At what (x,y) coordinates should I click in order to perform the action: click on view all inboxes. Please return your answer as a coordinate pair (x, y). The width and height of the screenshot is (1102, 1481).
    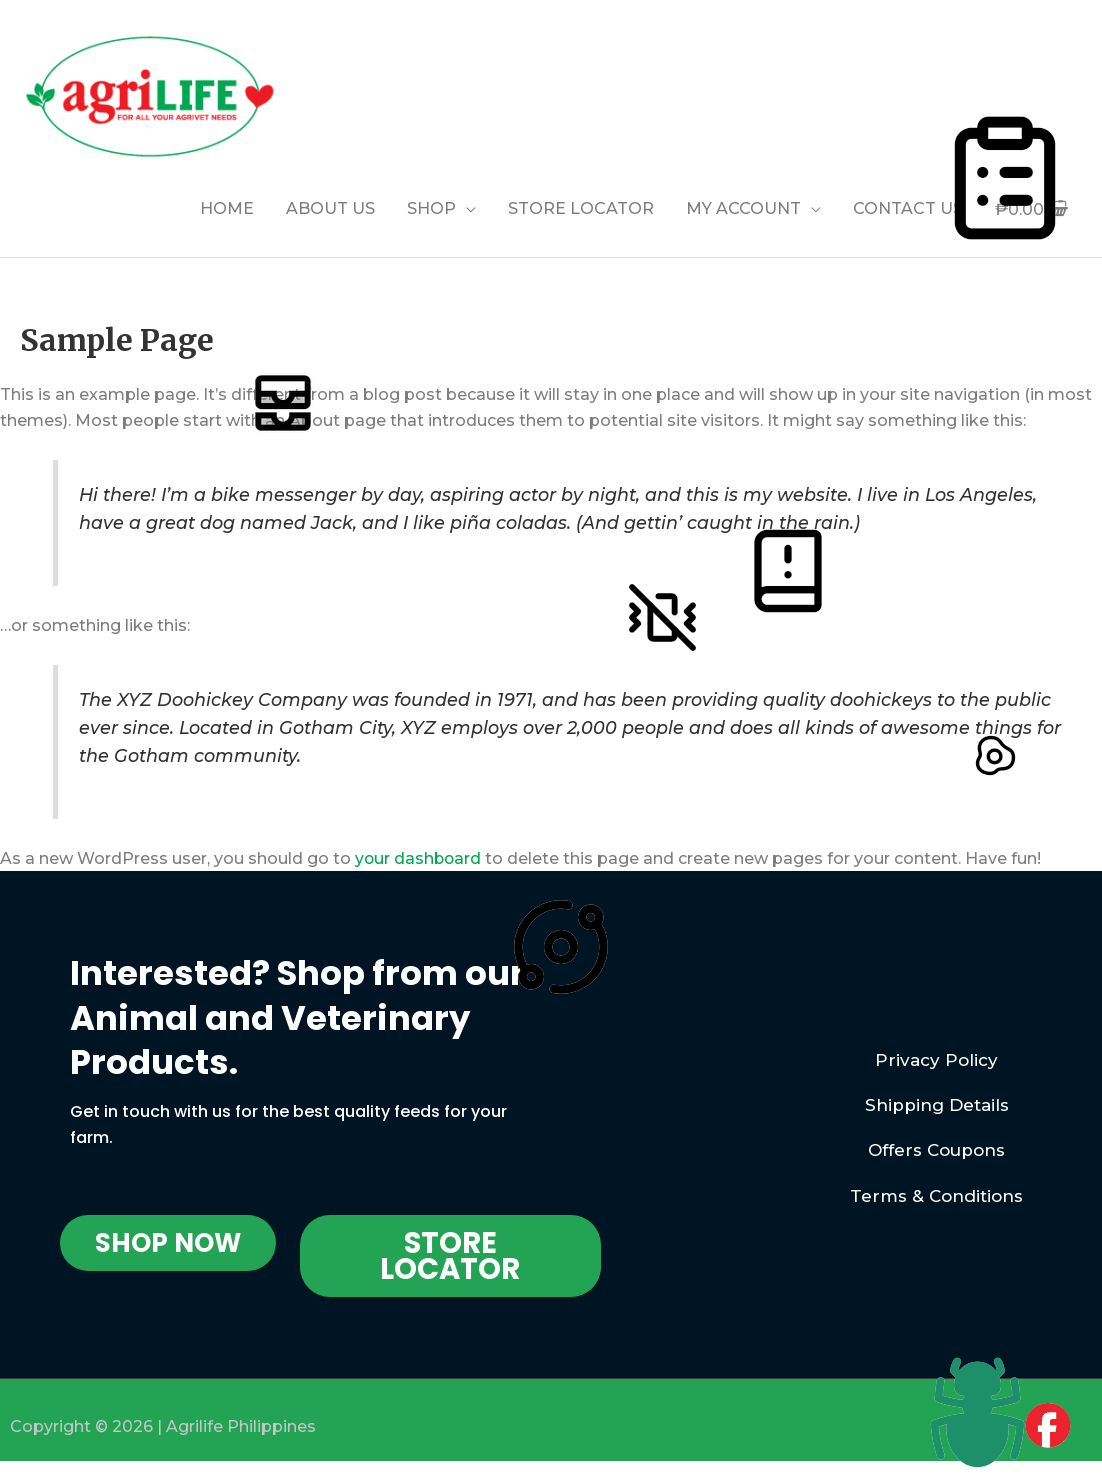
    Looking at the image, I should click on (283, 403).